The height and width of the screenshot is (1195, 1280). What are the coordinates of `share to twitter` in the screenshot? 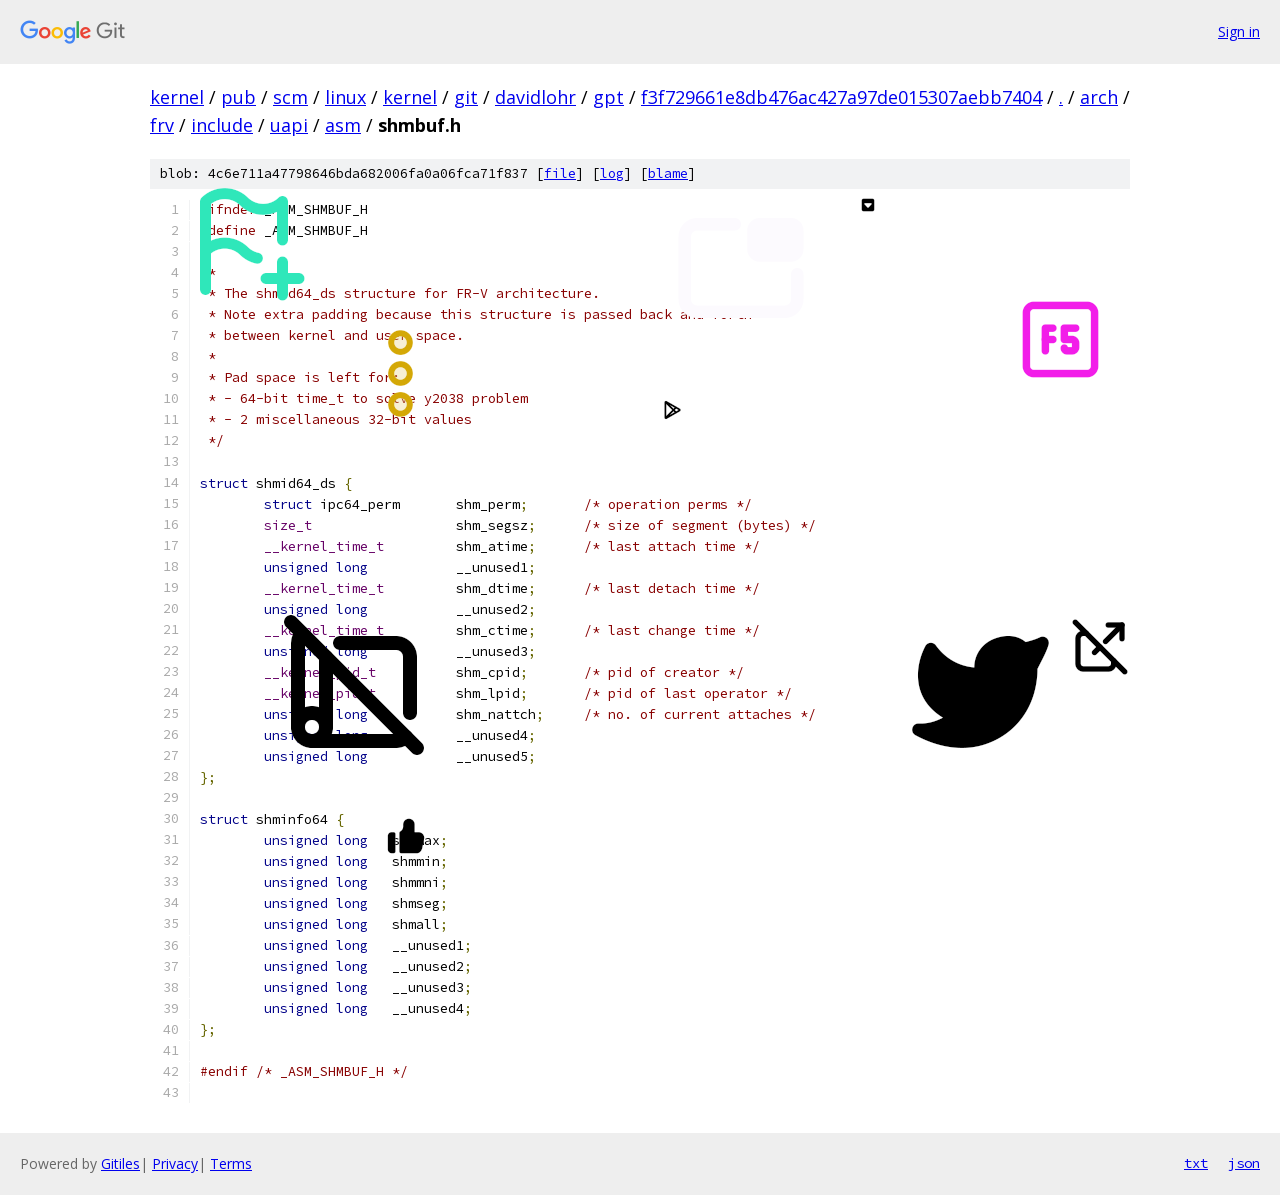 It's located at (980, 692).